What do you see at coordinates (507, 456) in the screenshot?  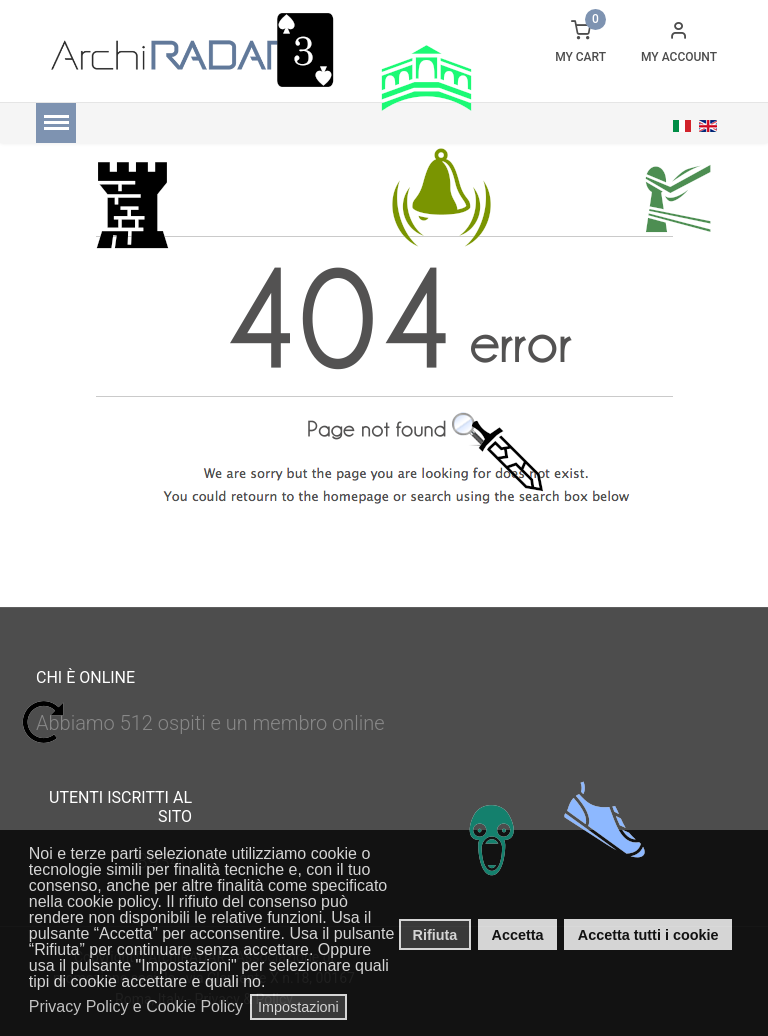 I see `indicates a broken or damaged weapon in inventory` at bounding box center [507, 456].